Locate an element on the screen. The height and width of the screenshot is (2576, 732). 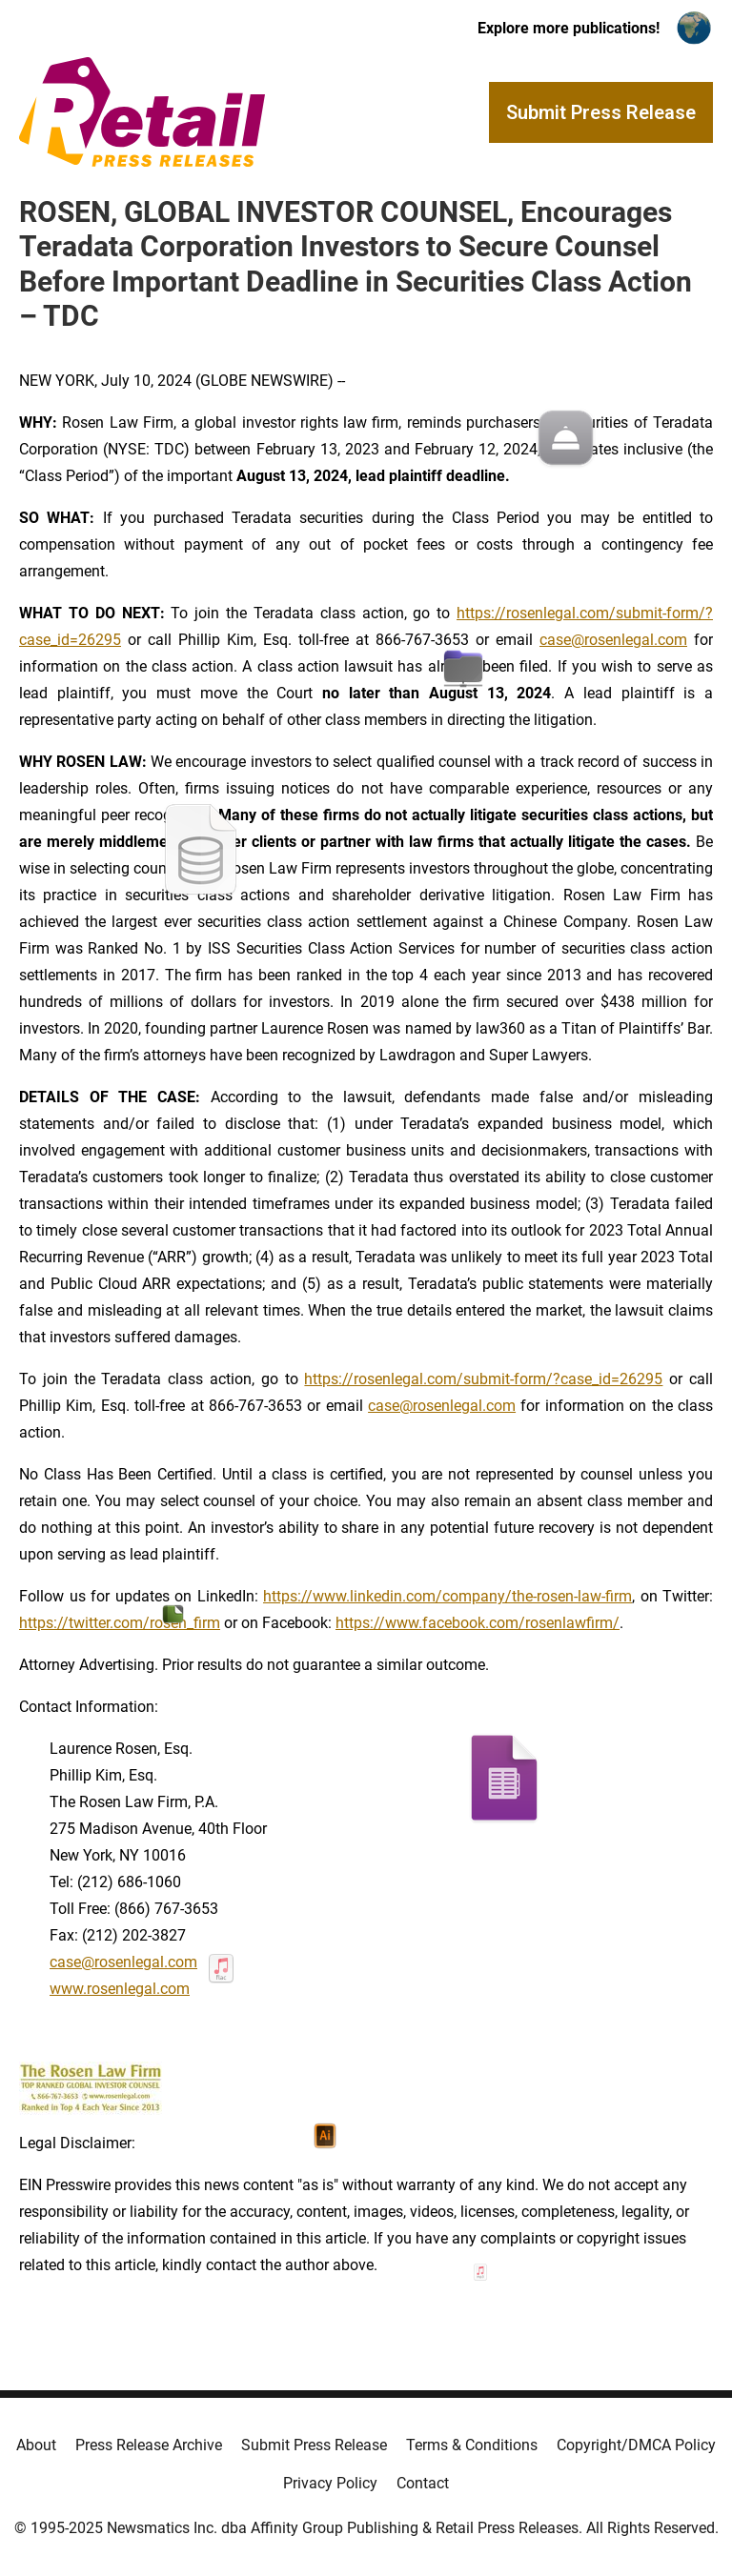
access files stored on a remote server or network location is located at coordinates (463, 668).